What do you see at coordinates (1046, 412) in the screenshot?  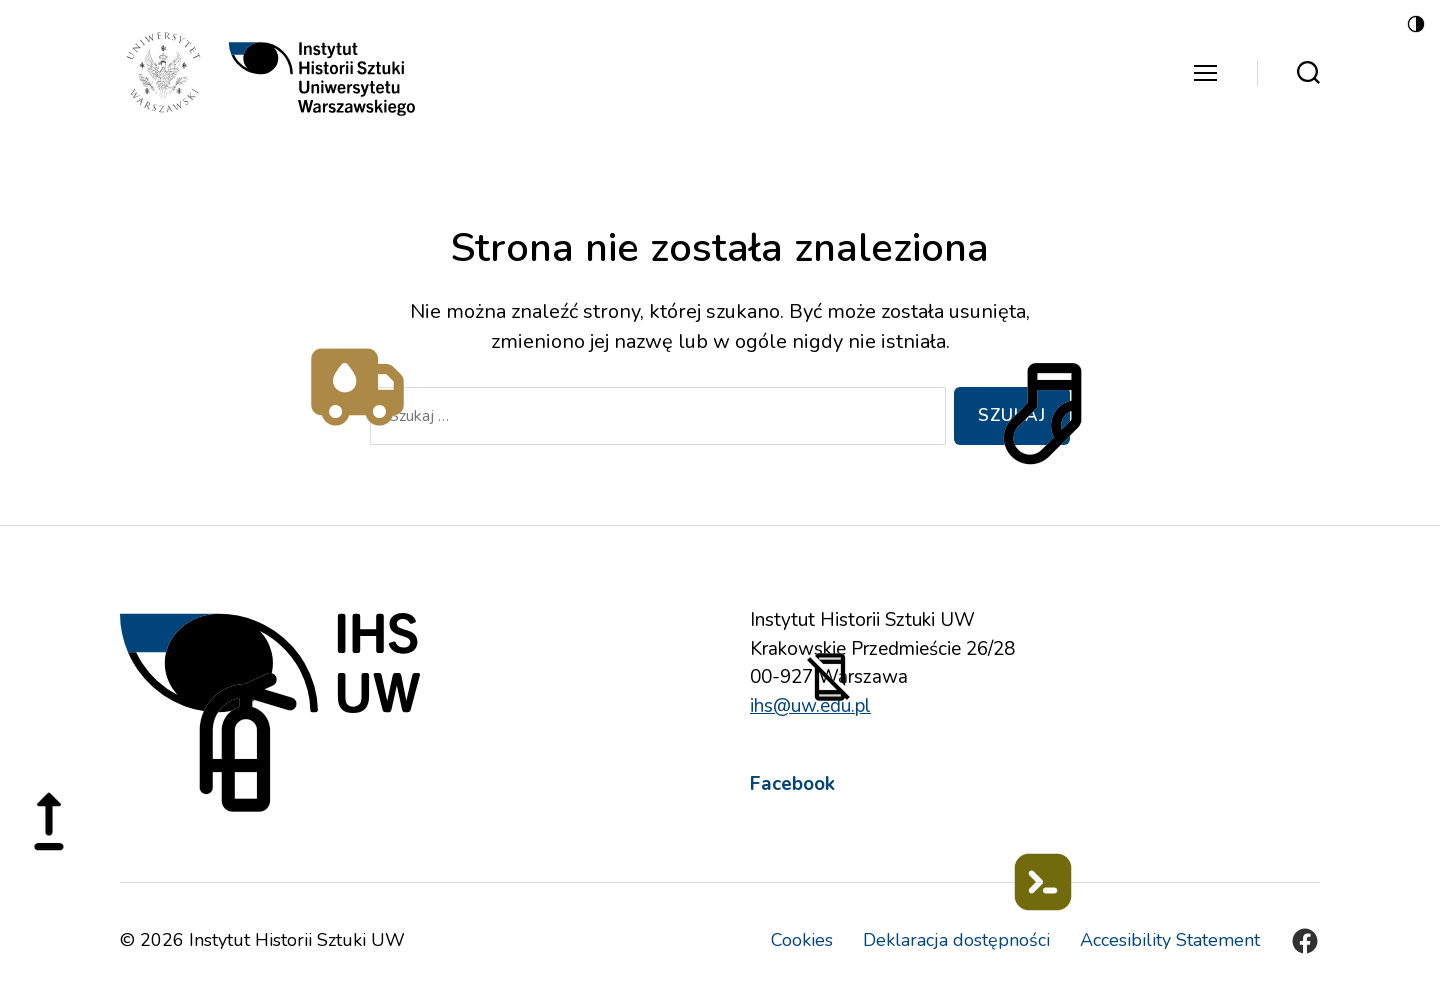 I see `browse clothing or apparel items` at bounding box center [1046, 412].